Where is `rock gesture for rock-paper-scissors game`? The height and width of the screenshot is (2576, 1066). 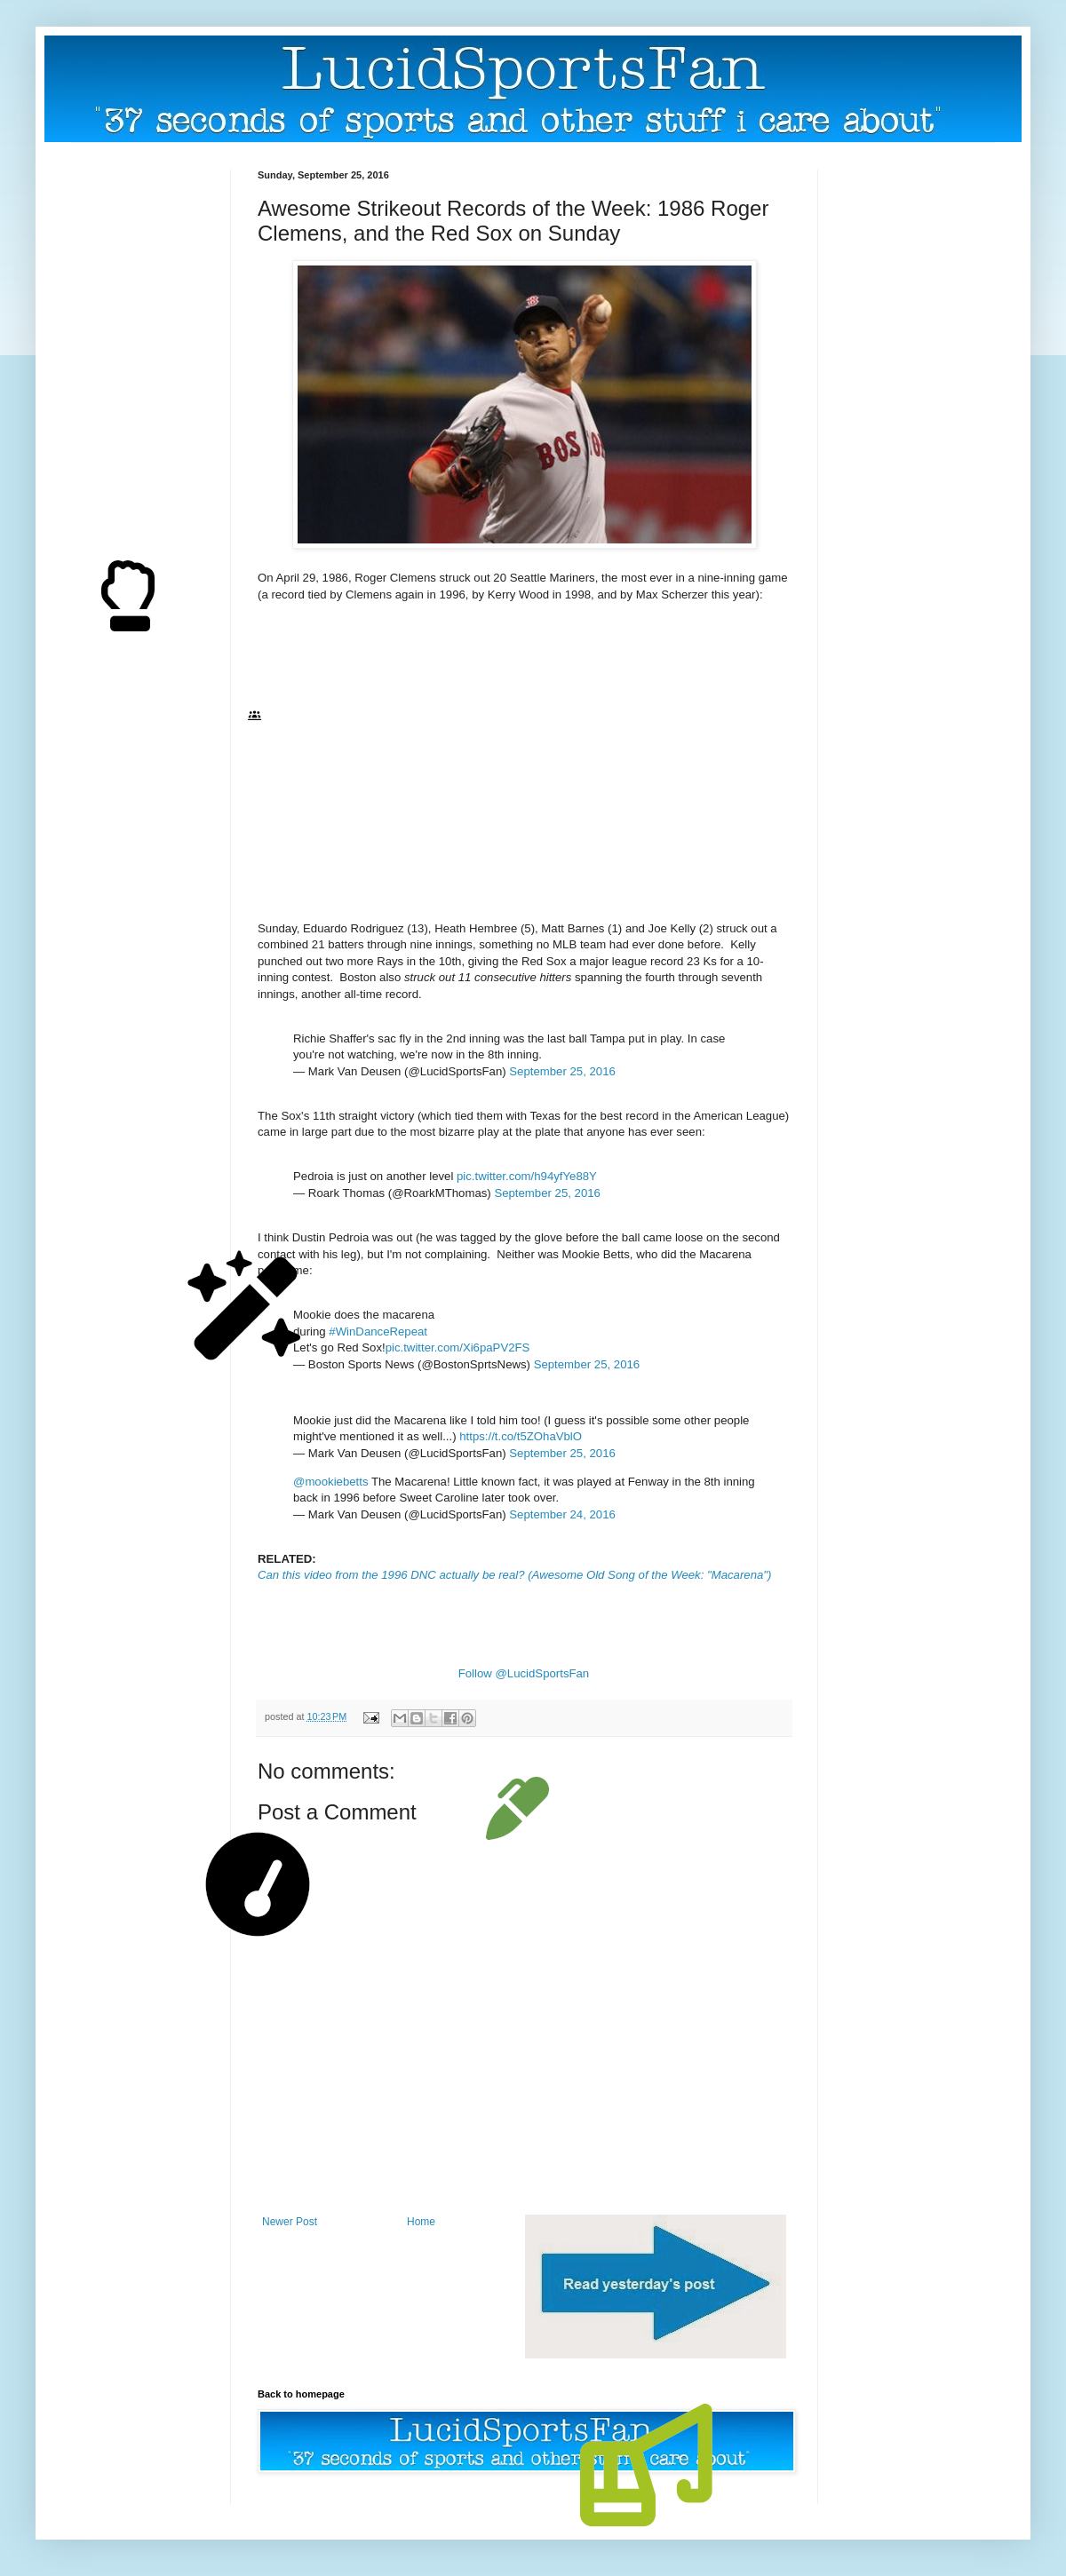 rock gesture for rock-paper-scissors game is located at coordinates (128, 596).